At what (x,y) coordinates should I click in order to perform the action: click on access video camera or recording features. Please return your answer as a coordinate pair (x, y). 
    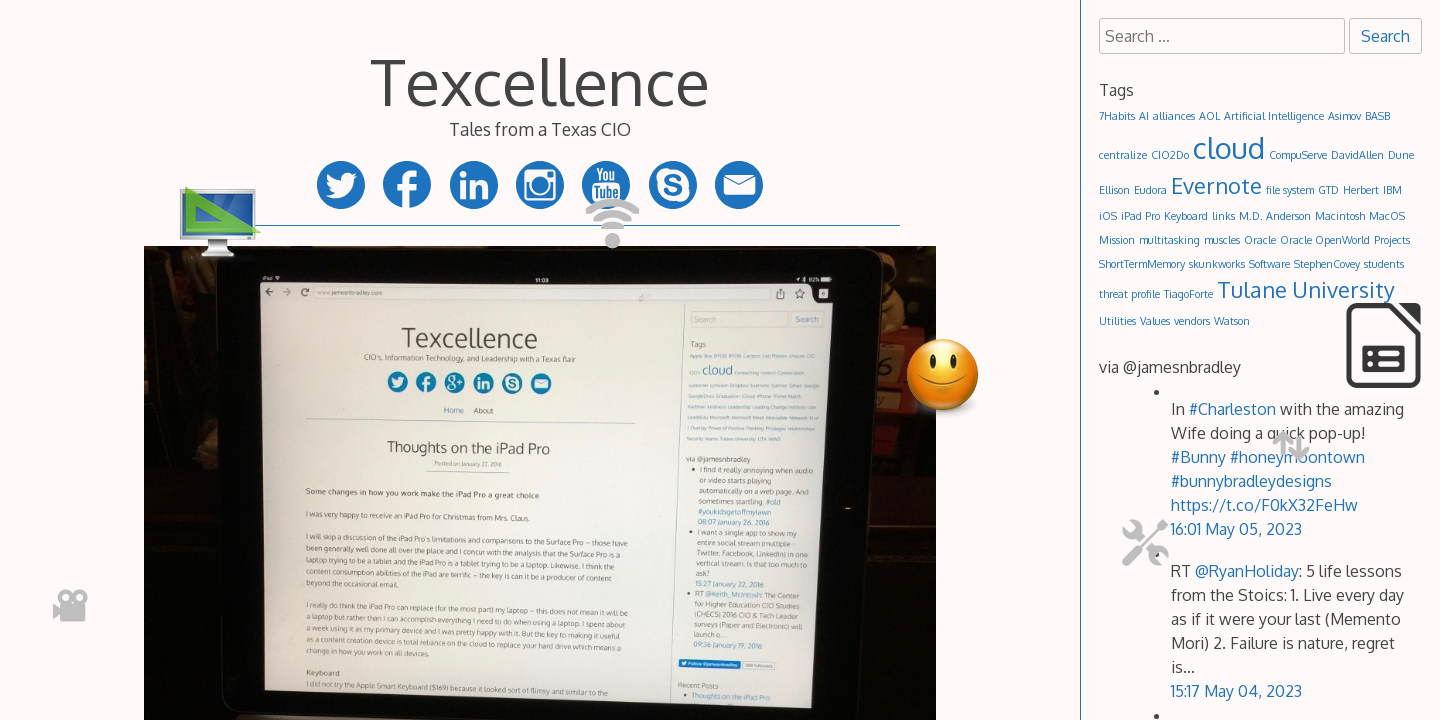
    Looking at the image, I should click on (71, 605).